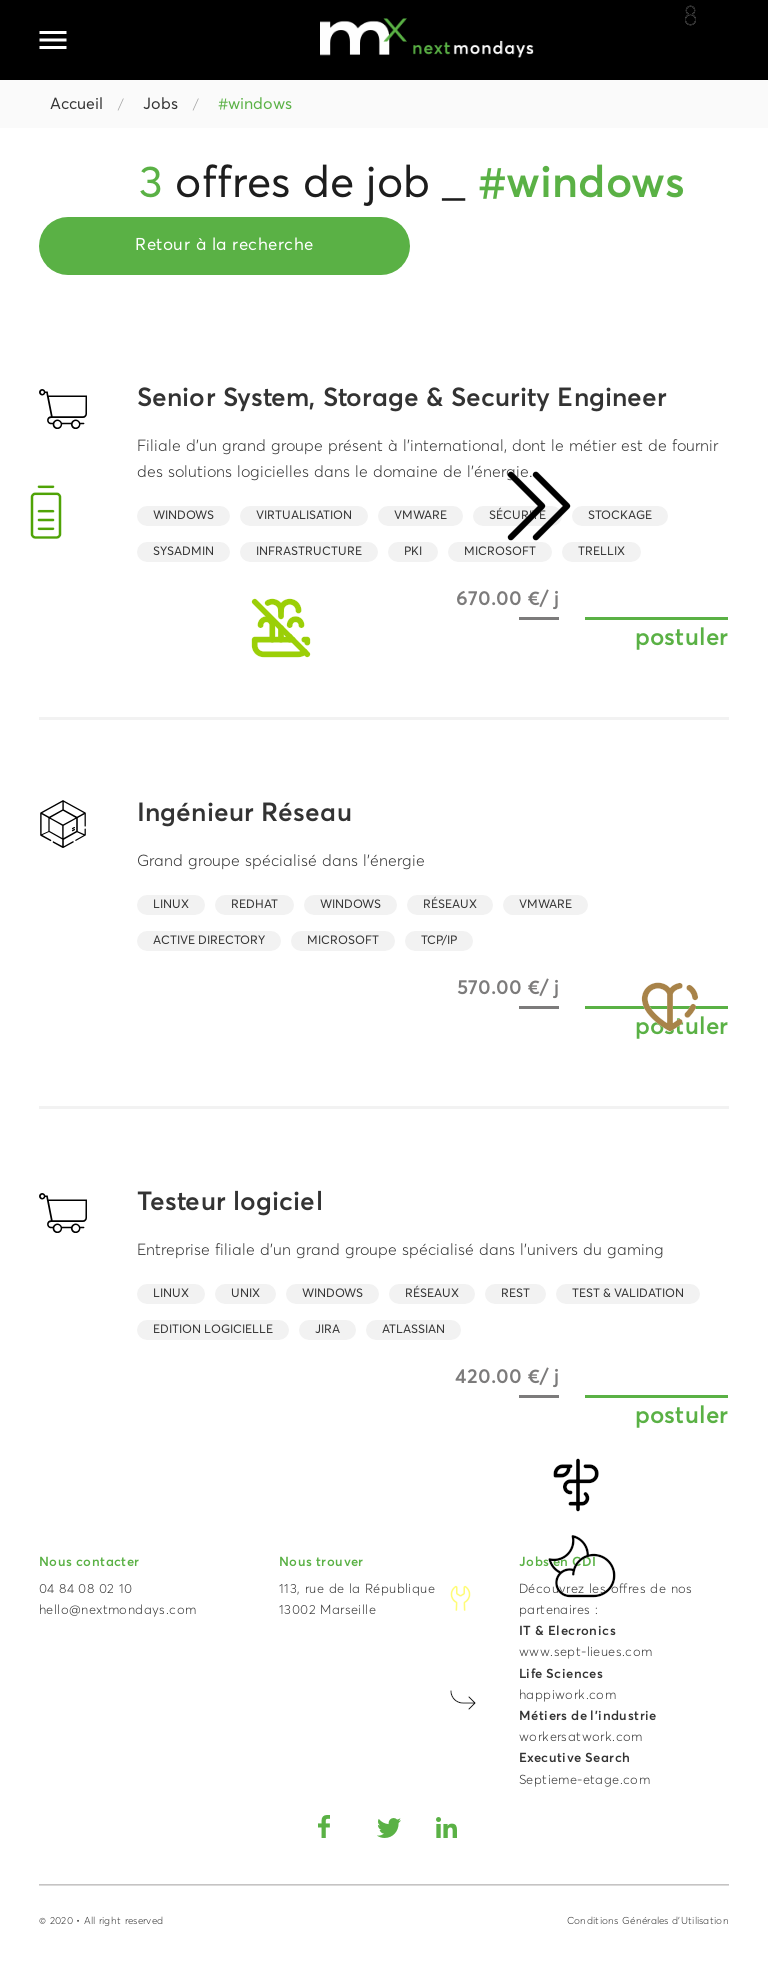  I want to click on skip forward or advance quickly, so click(539, 506).